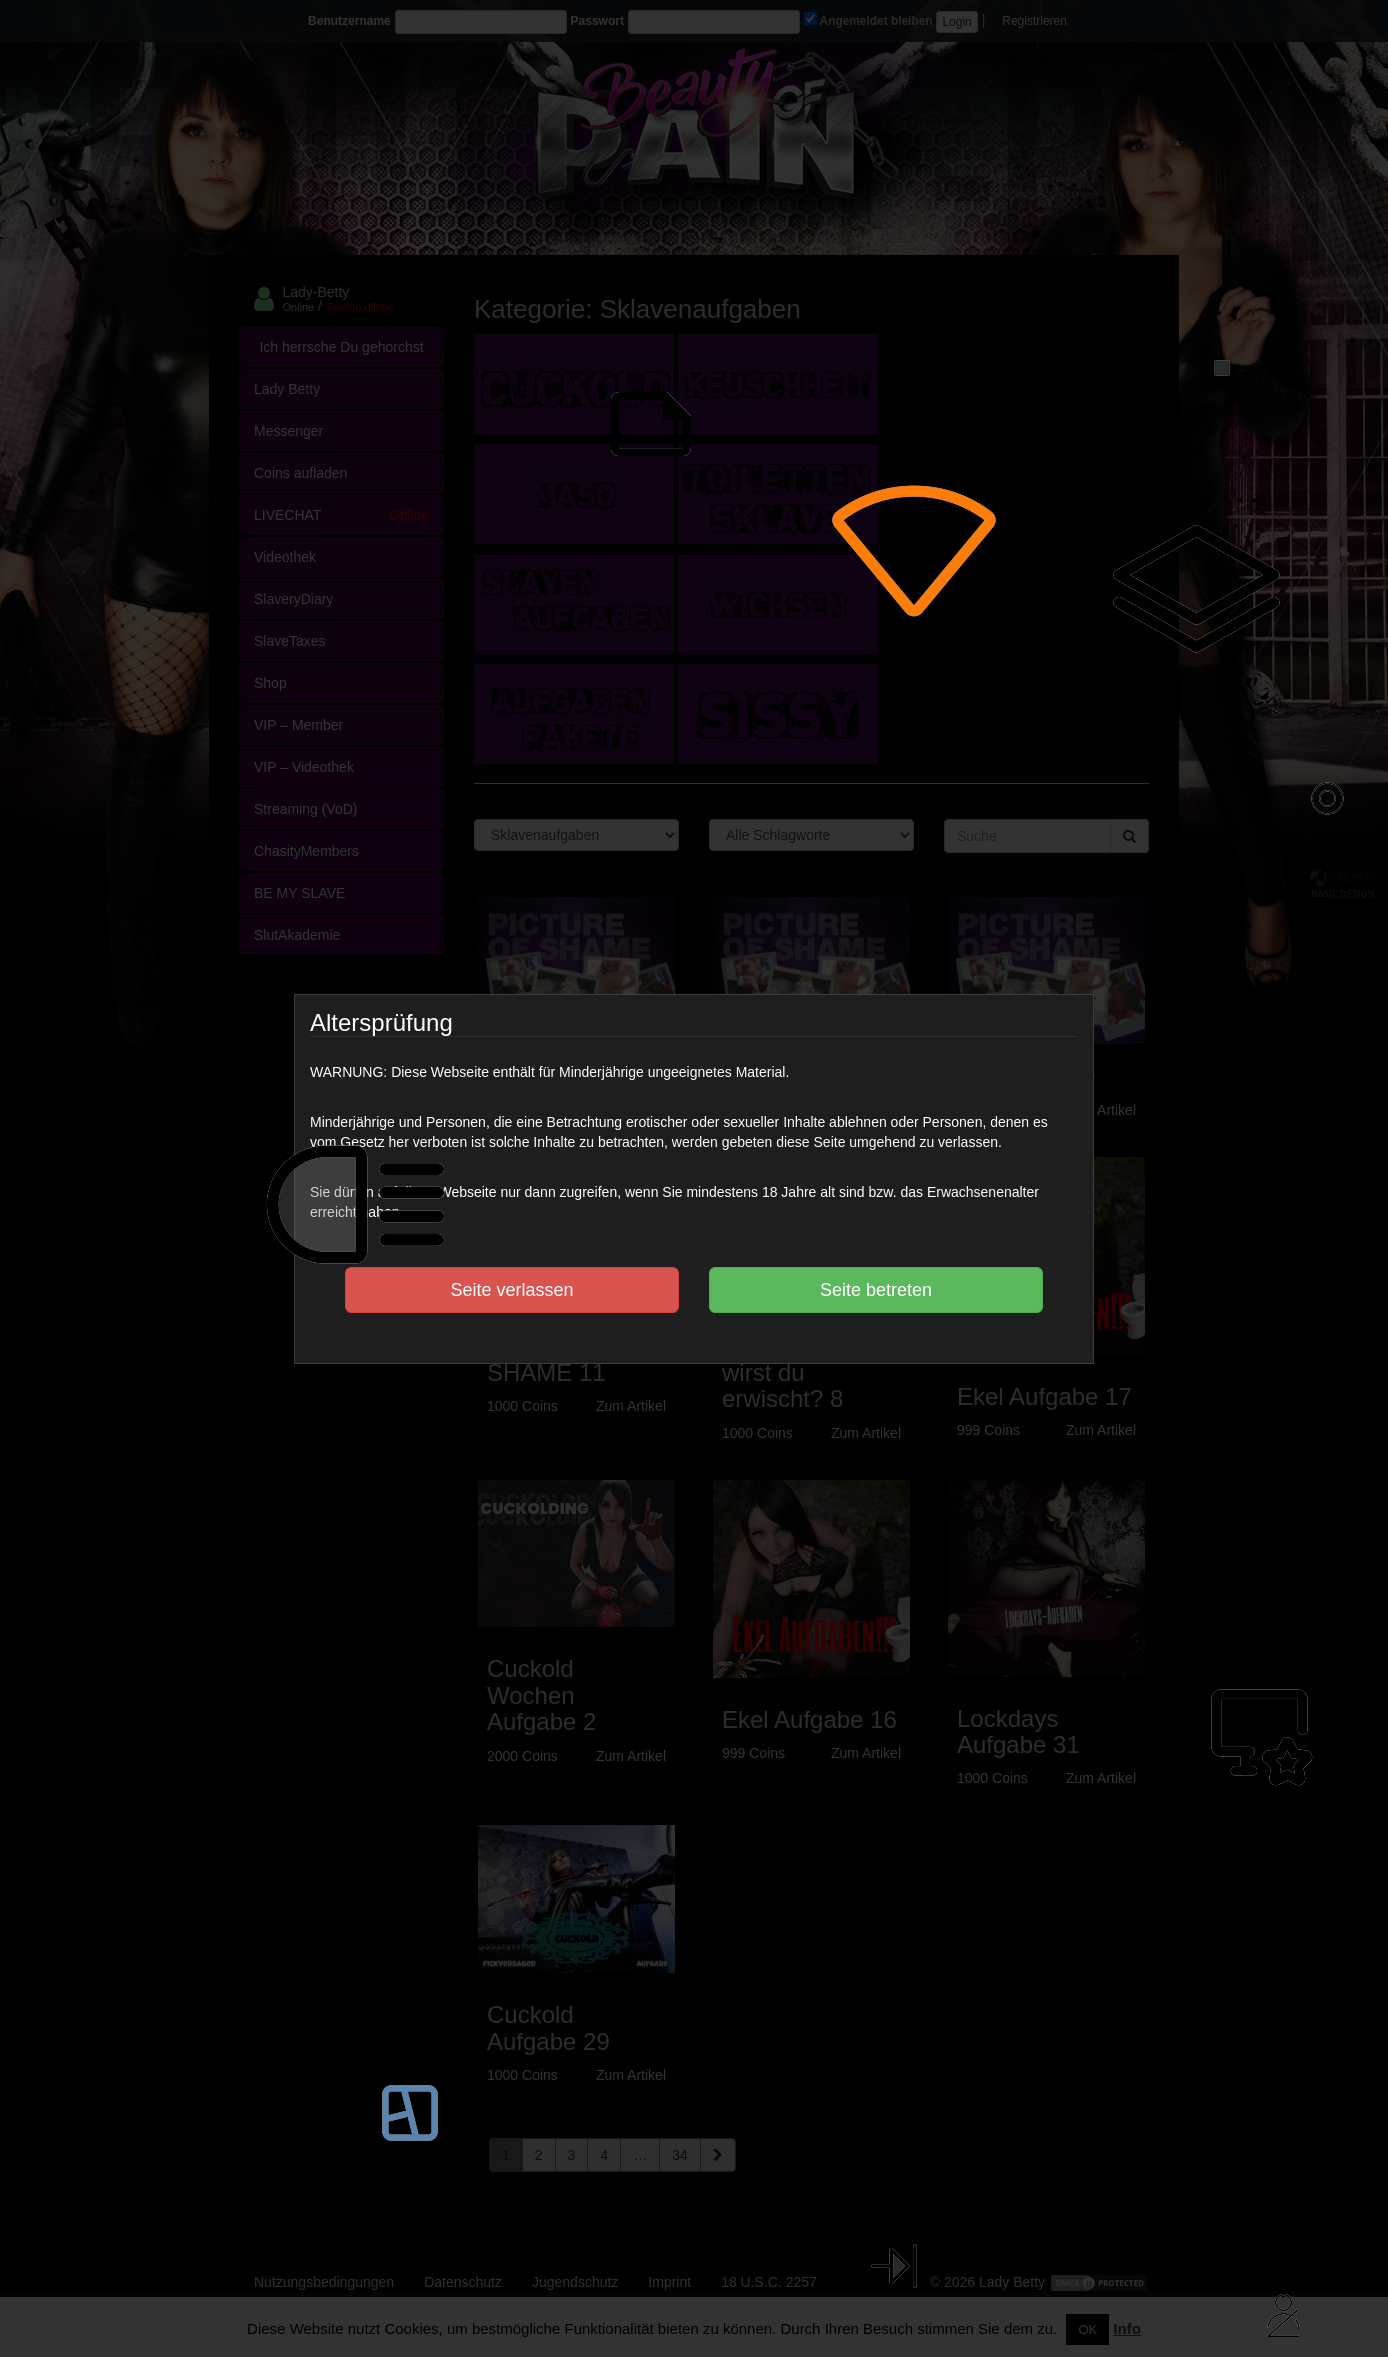 Image resolution: width=1388 pixels, height=2357 pixels. What do you see at coordinates (914, 551) in the screenshot?
I see `no wifi signal available` at bounding box center [914, 551].